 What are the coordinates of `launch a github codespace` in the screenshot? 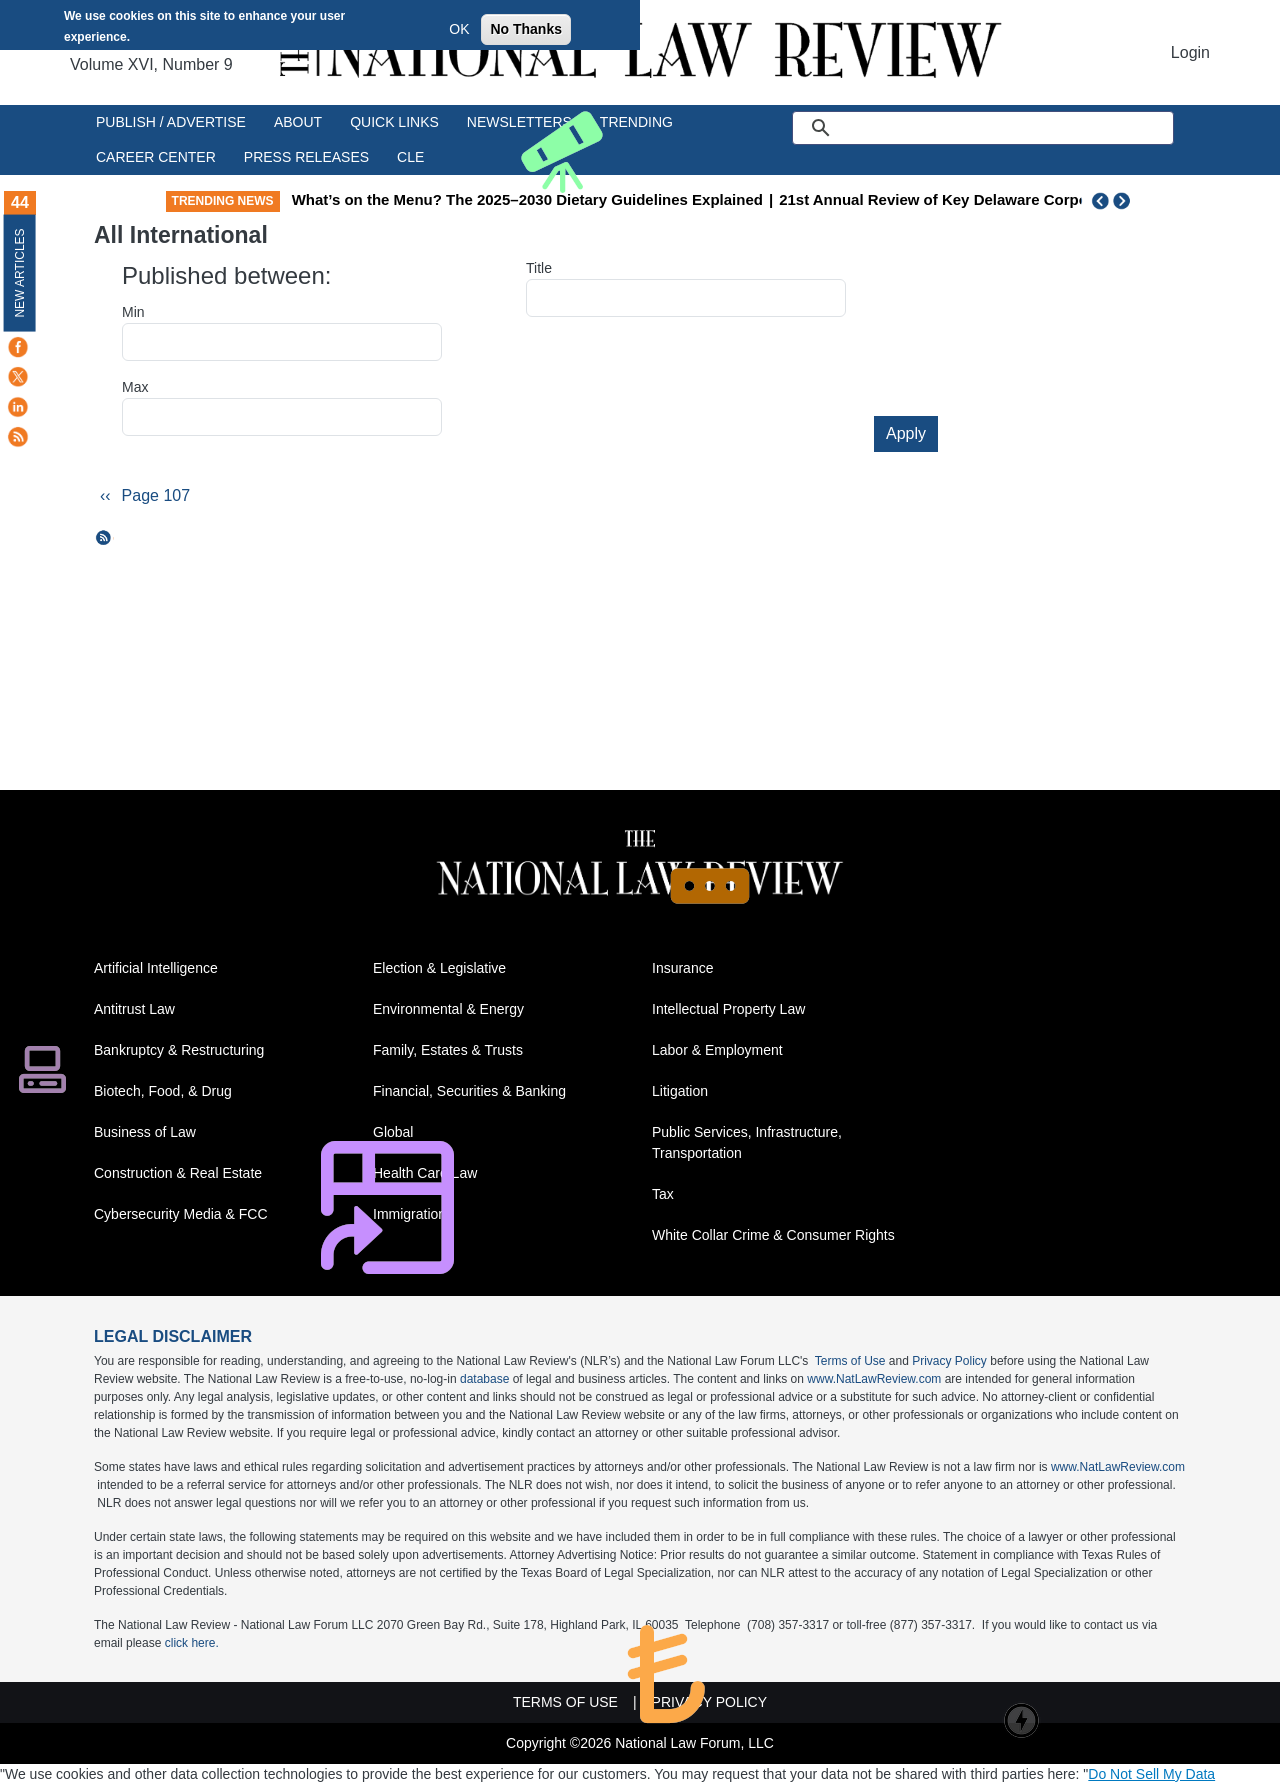 It's located at (42, 1069).